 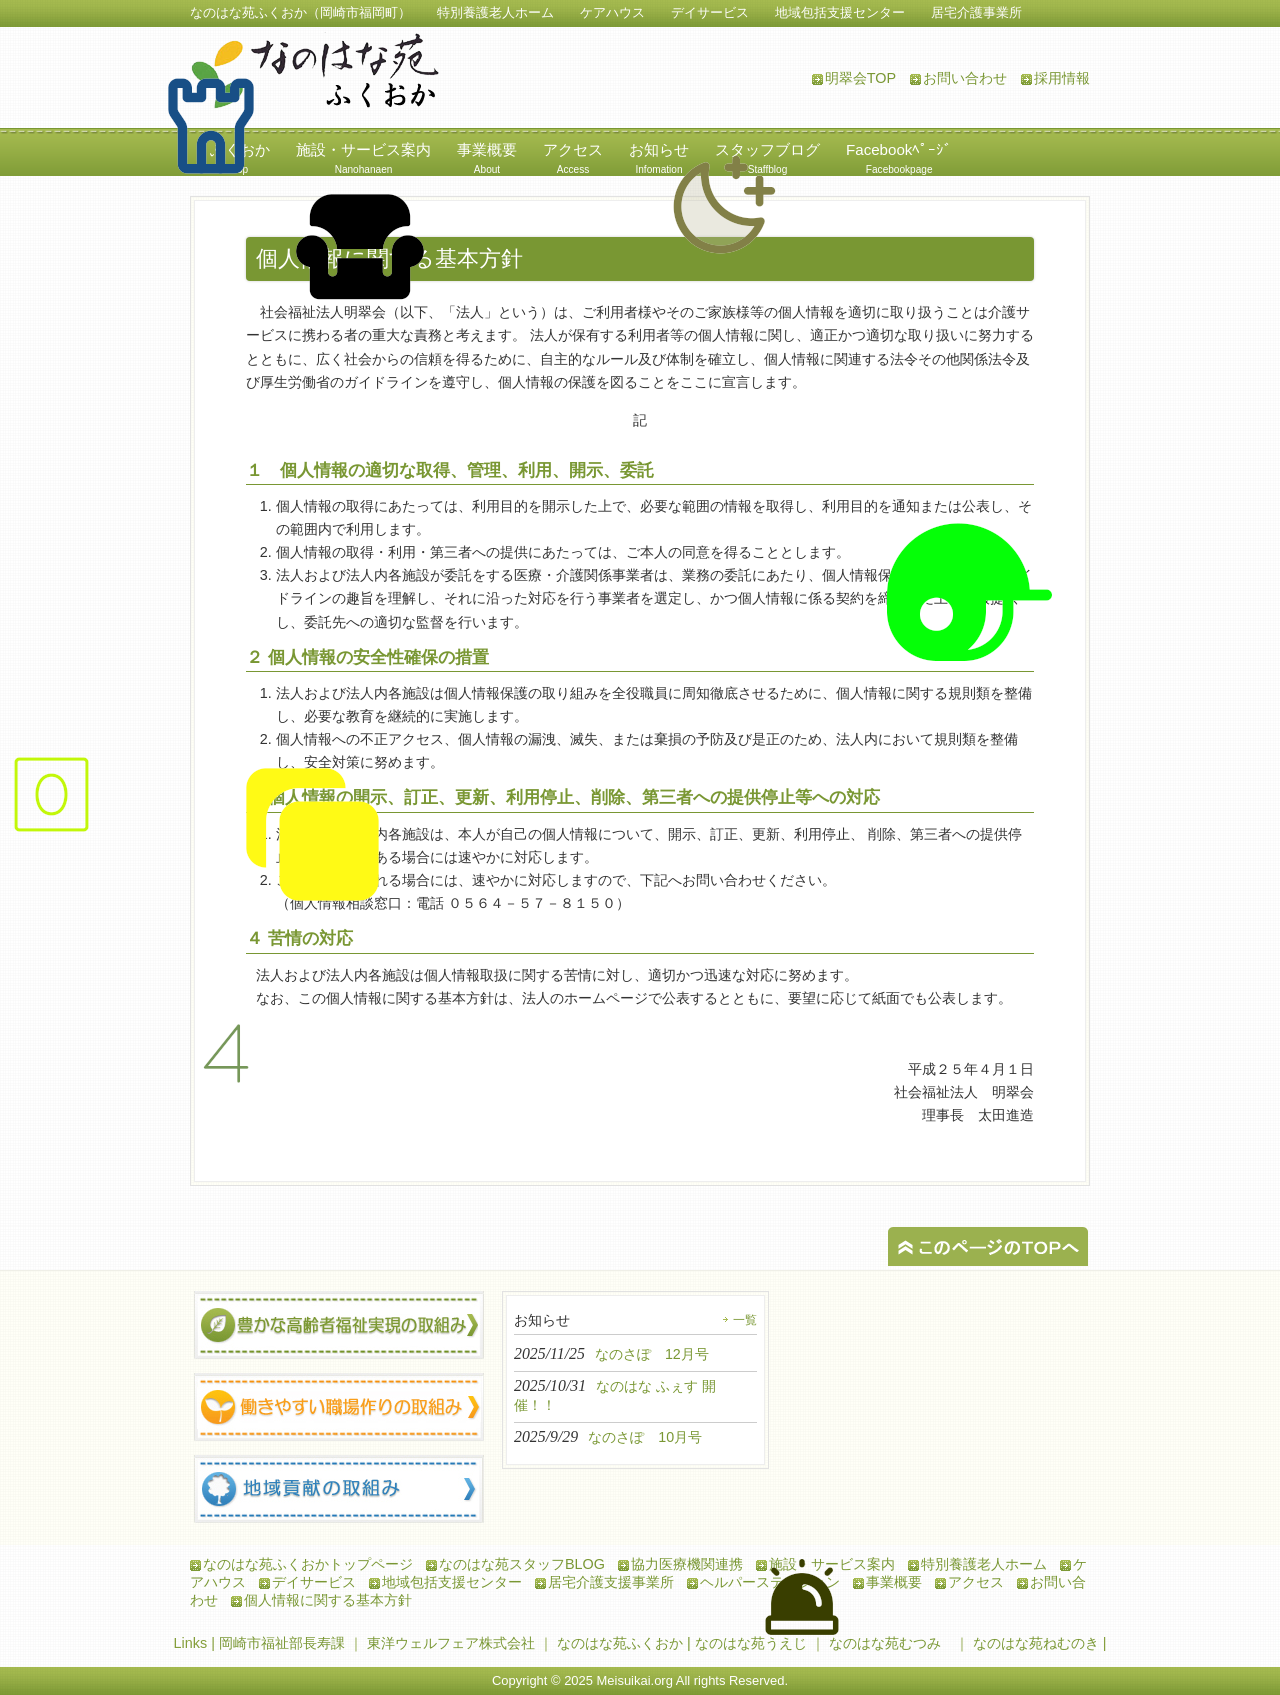 What do you see at coordinates (964, 595) in the screenshot?
I see `view baseball or sports equipment` at bounding box center [964, 595].